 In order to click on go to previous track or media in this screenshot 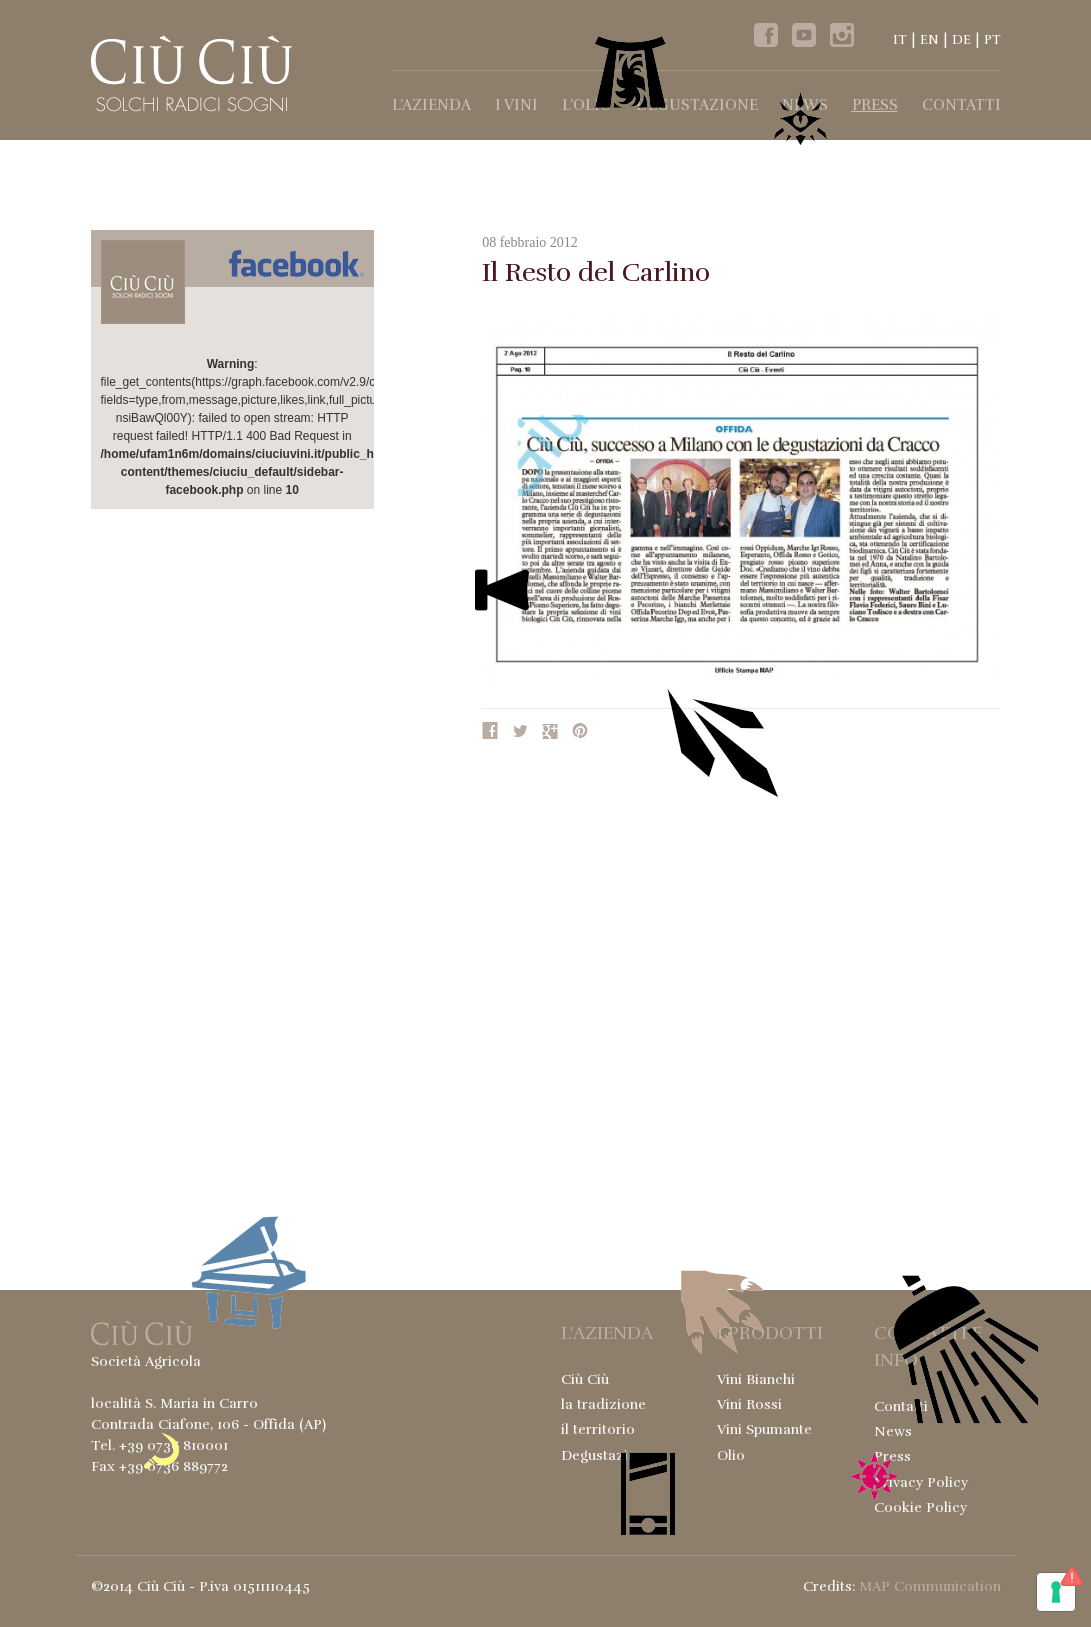, I will do `click(502, 590)`.